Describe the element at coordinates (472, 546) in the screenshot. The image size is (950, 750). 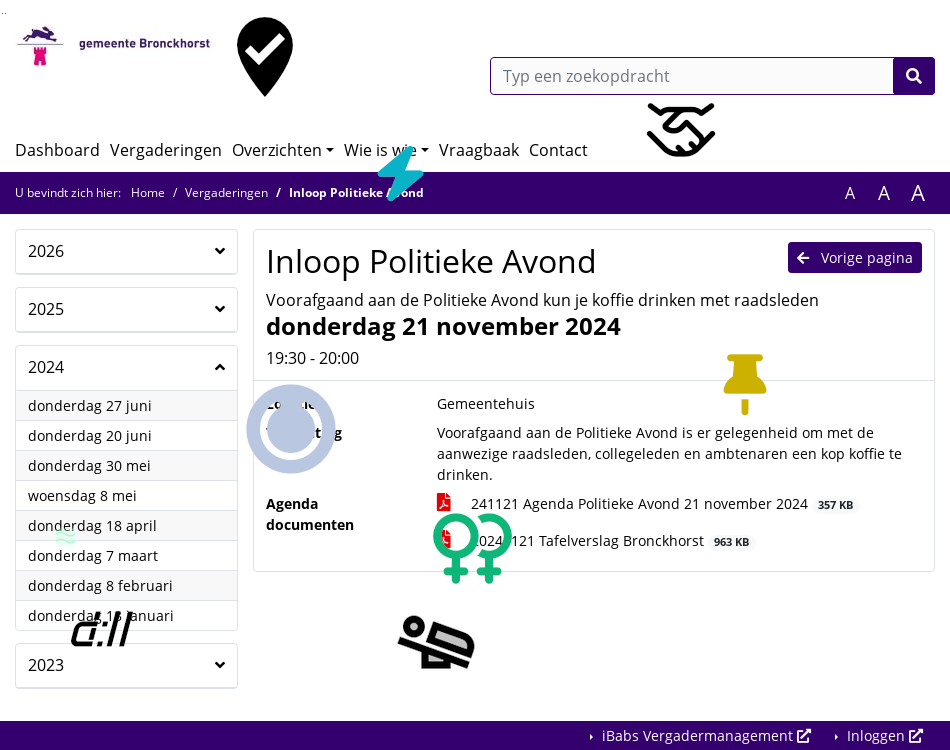
I see `indicates female/female relationship or partnership` at that location.